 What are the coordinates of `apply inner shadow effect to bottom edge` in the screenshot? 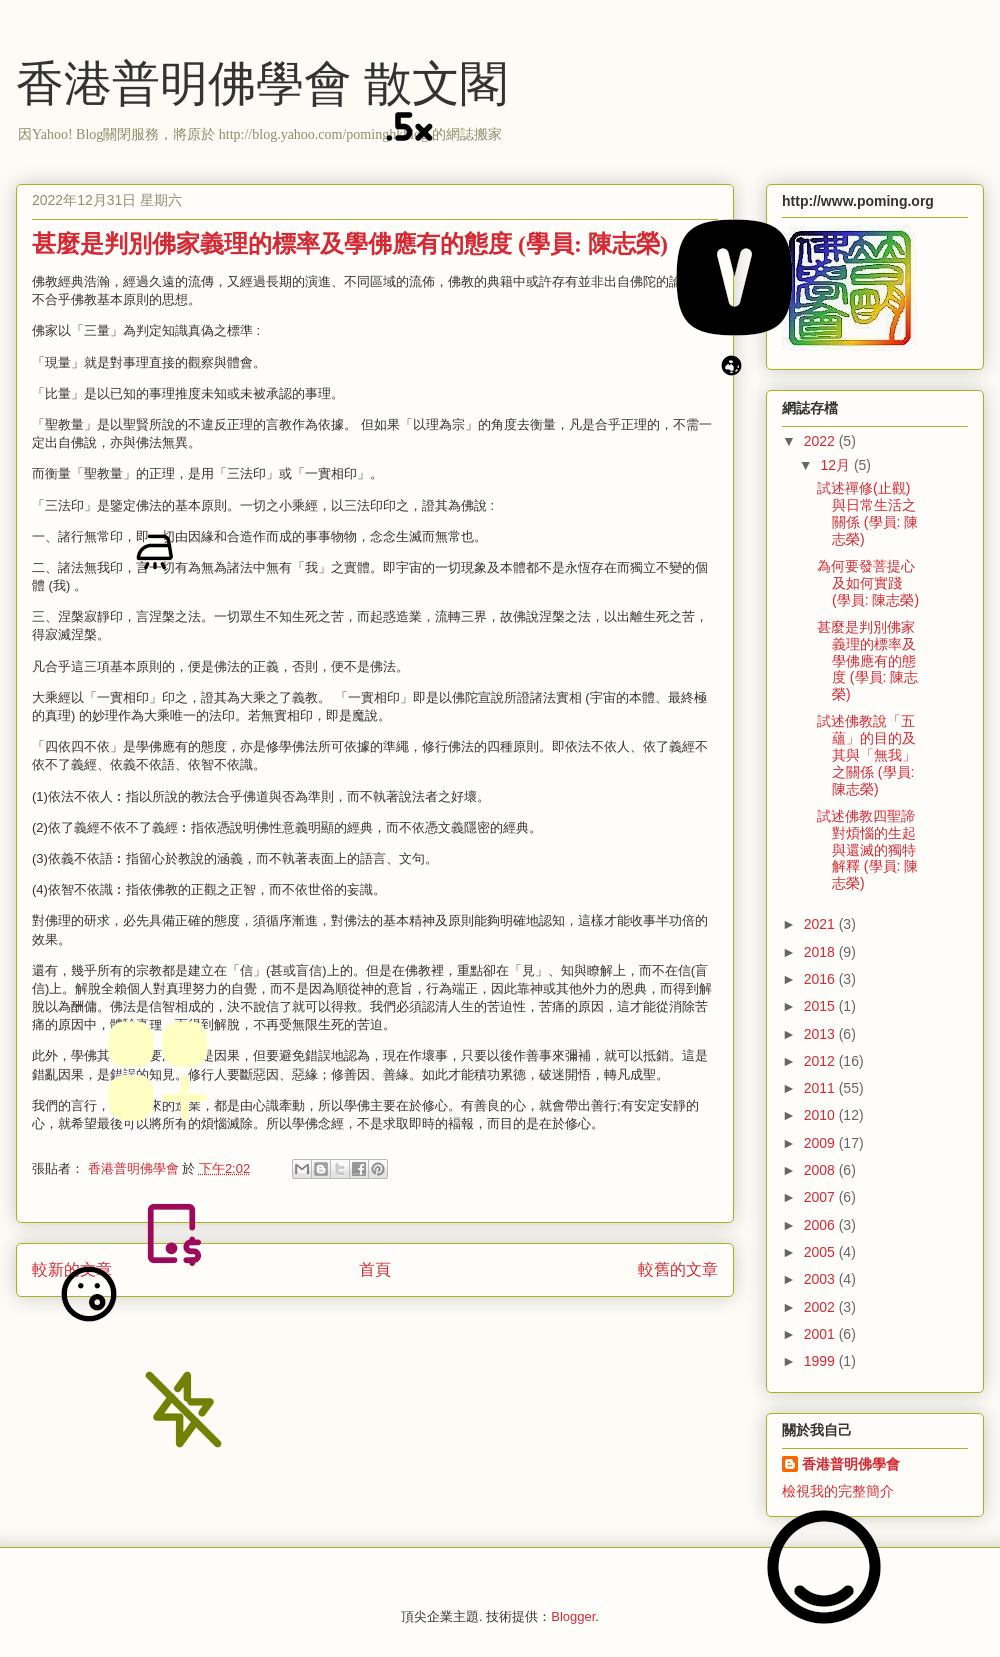 It's located at (824, 1567).